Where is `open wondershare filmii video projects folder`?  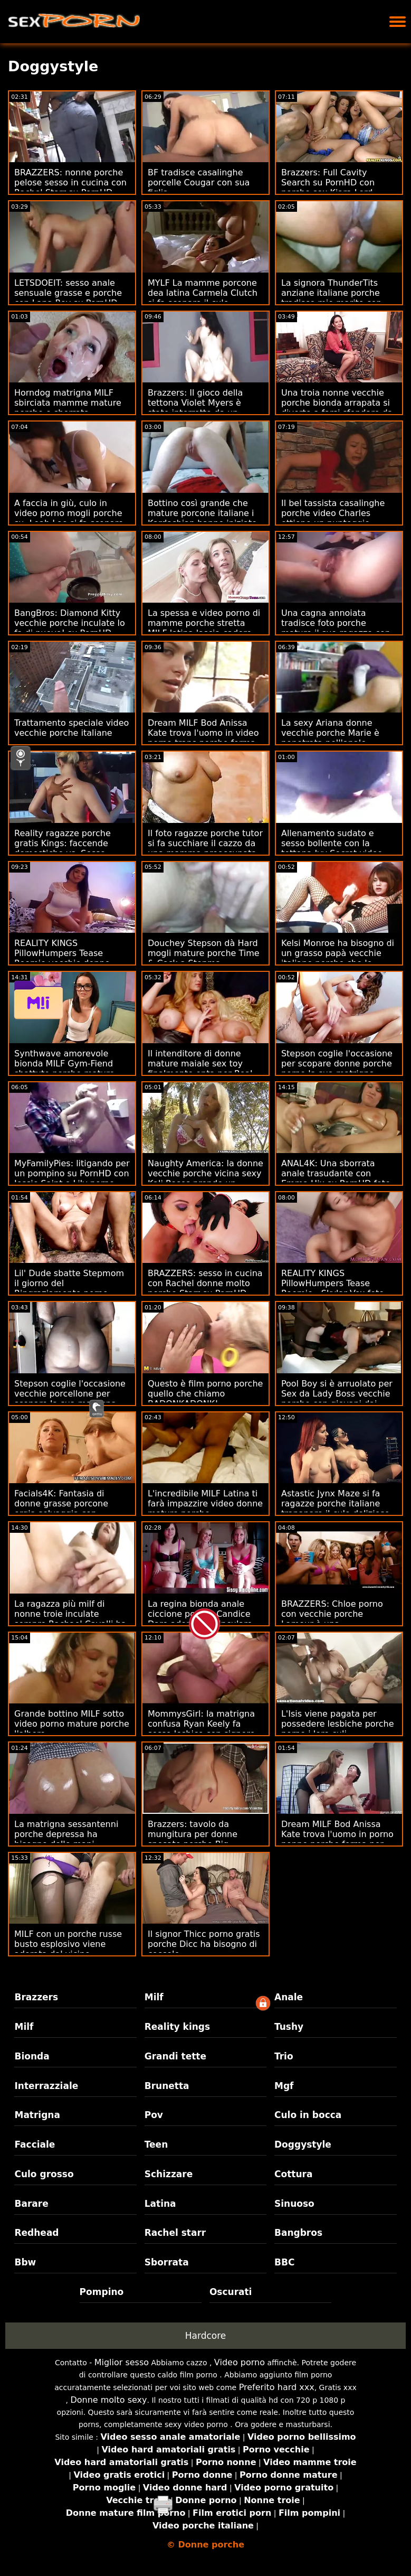 open wondershare filmii video projects folder is located at coordinates (38, 1001).